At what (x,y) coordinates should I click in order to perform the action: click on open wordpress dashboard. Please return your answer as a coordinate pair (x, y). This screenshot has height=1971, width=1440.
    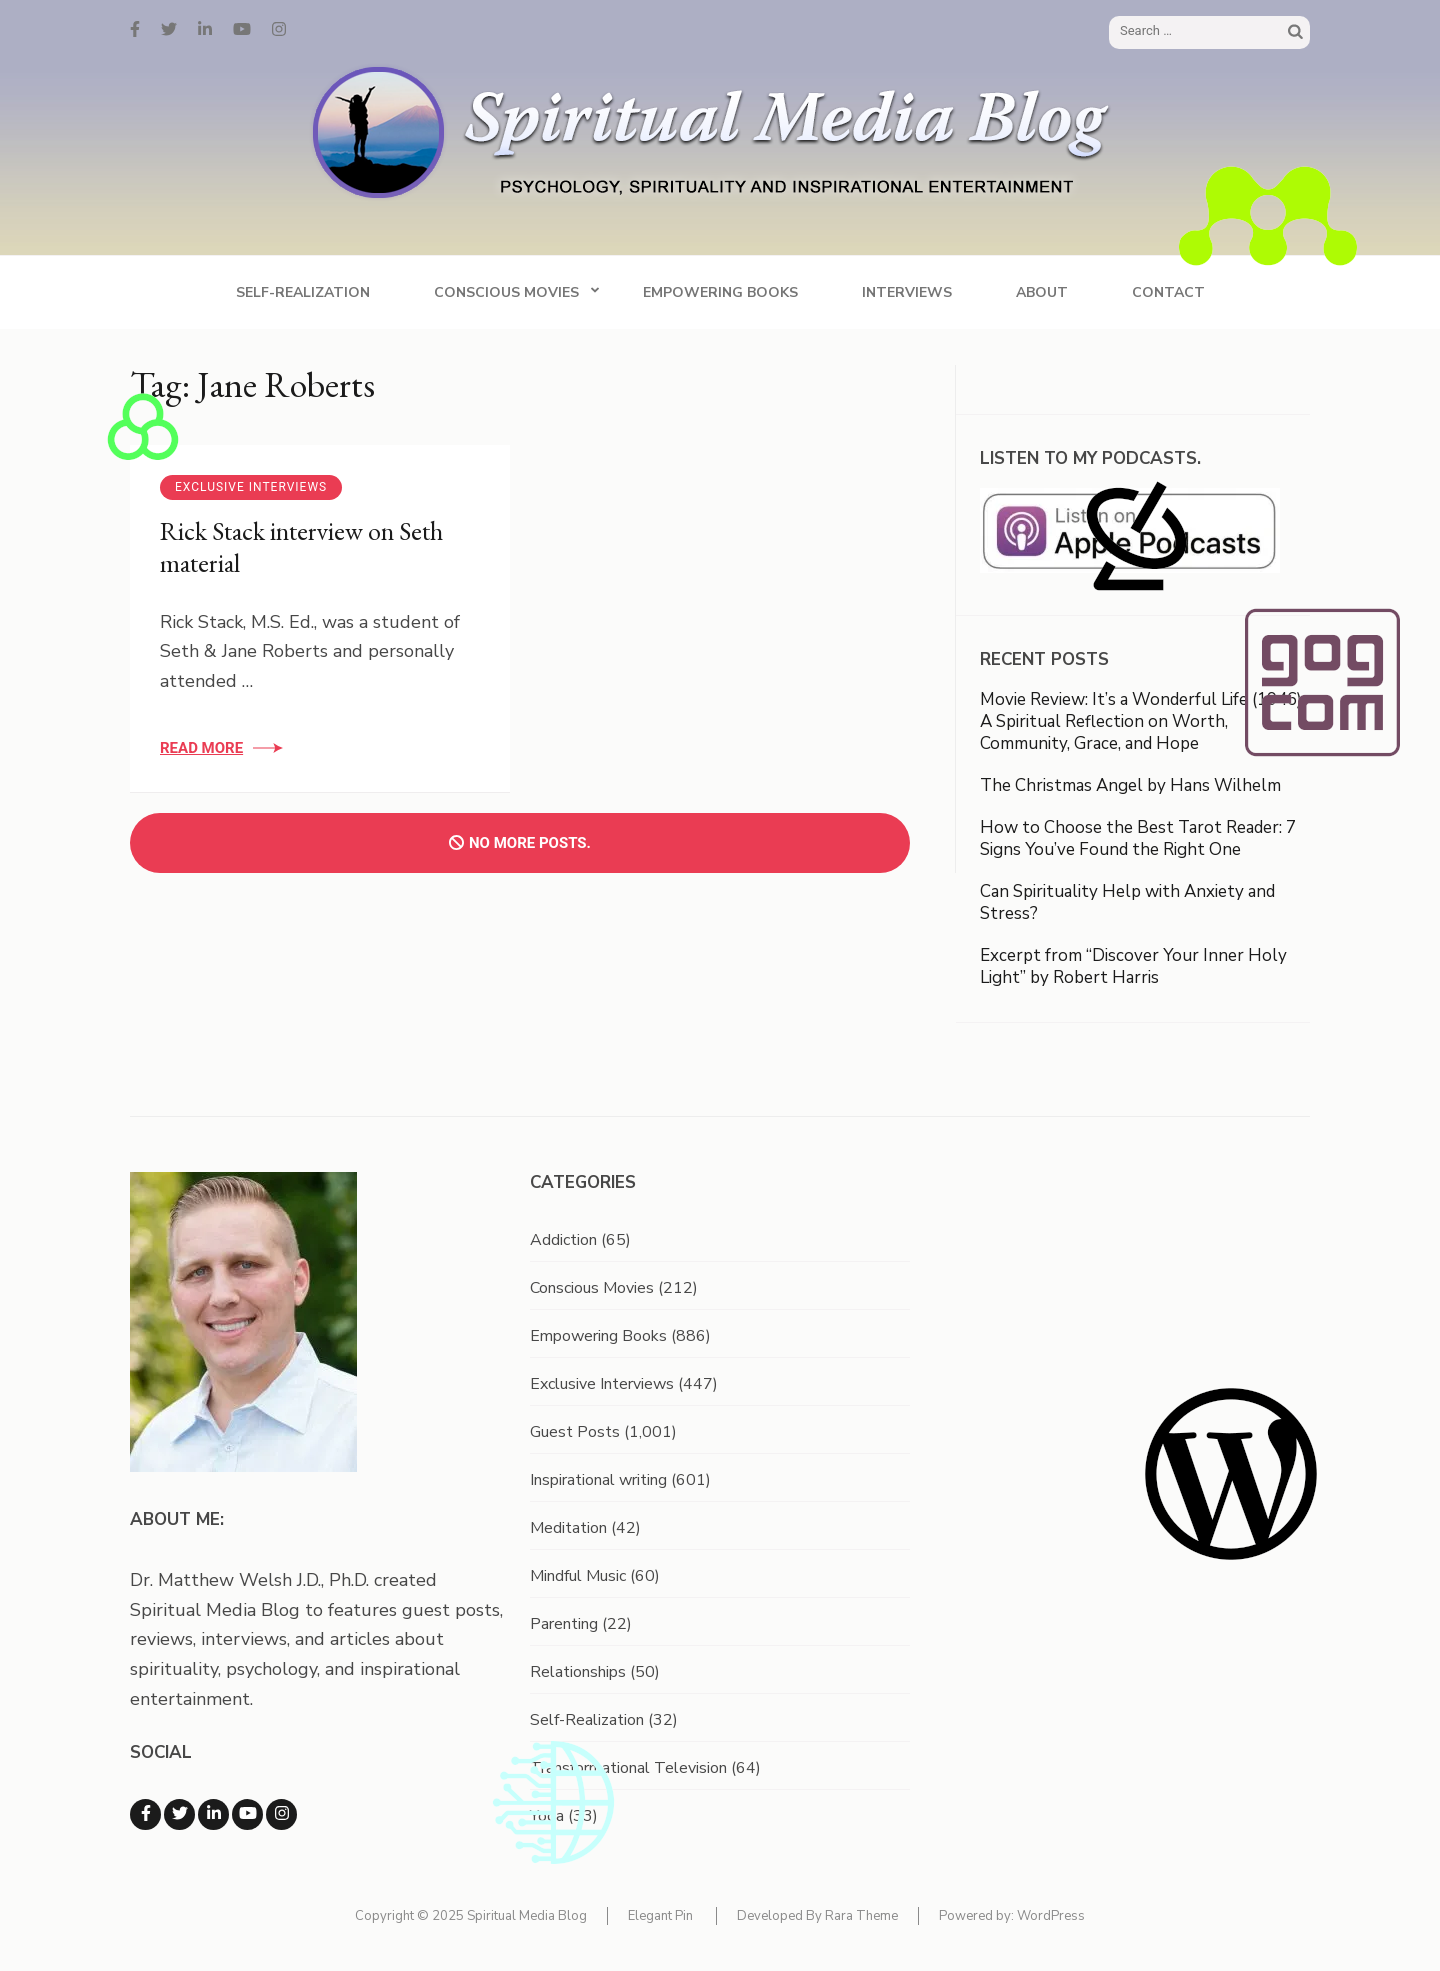
    Looking at the image, I should click on (1231, 1474).